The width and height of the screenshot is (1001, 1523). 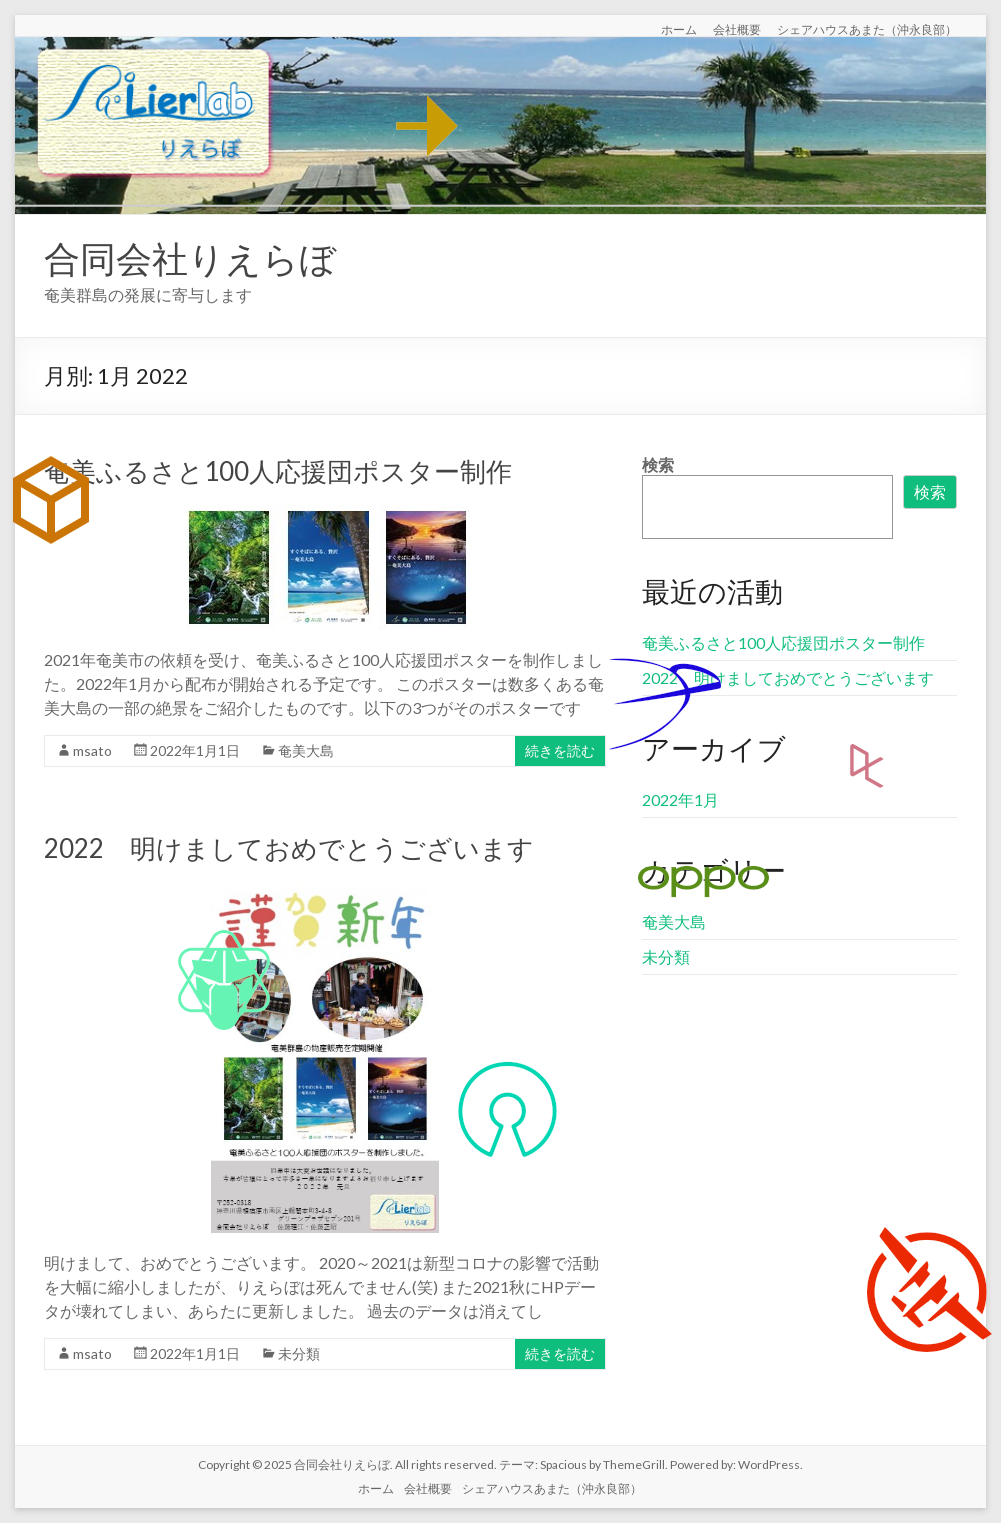 I want to click on open the Floatplane streaming platform, so click(x=929, y=1289).